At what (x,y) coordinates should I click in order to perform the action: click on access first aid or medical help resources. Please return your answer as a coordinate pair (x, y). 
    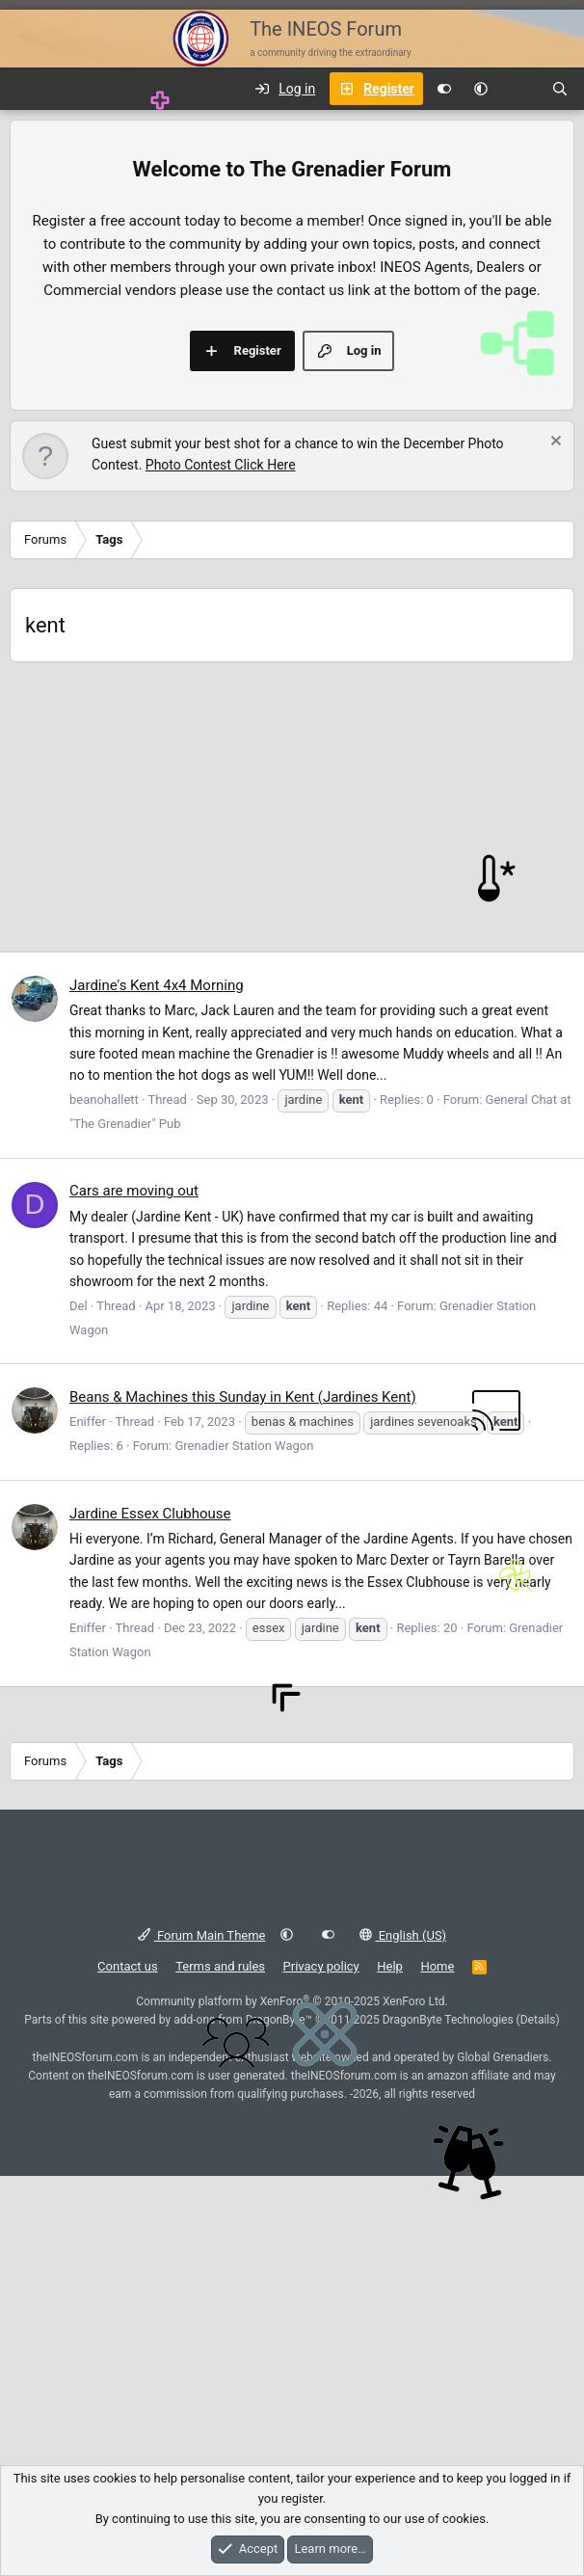
    Looking at the image, I should click on (325, 2034).